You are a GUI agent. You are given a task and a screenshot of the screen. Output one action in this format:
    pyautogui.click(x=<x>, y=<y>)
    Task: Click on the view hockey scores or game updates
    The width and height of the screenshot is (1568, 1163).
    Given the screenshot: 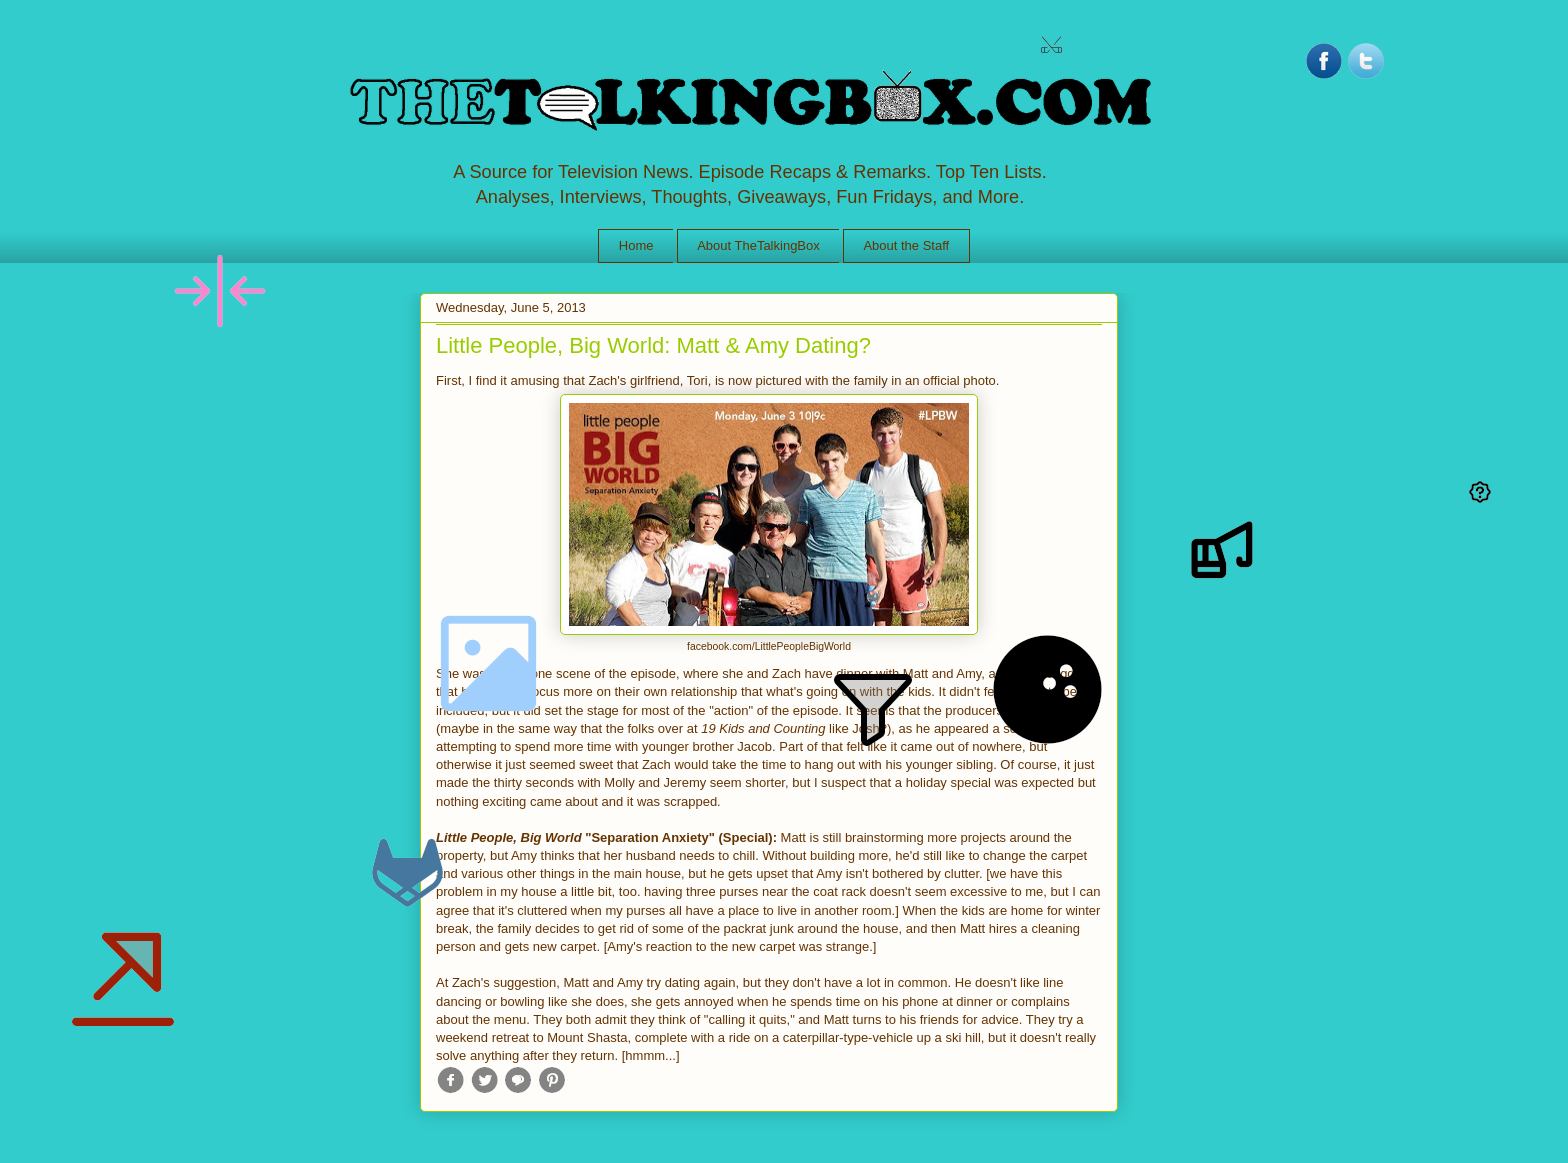 What is the action you would take?
    pyautogui.click(x=1051, y=44)
    